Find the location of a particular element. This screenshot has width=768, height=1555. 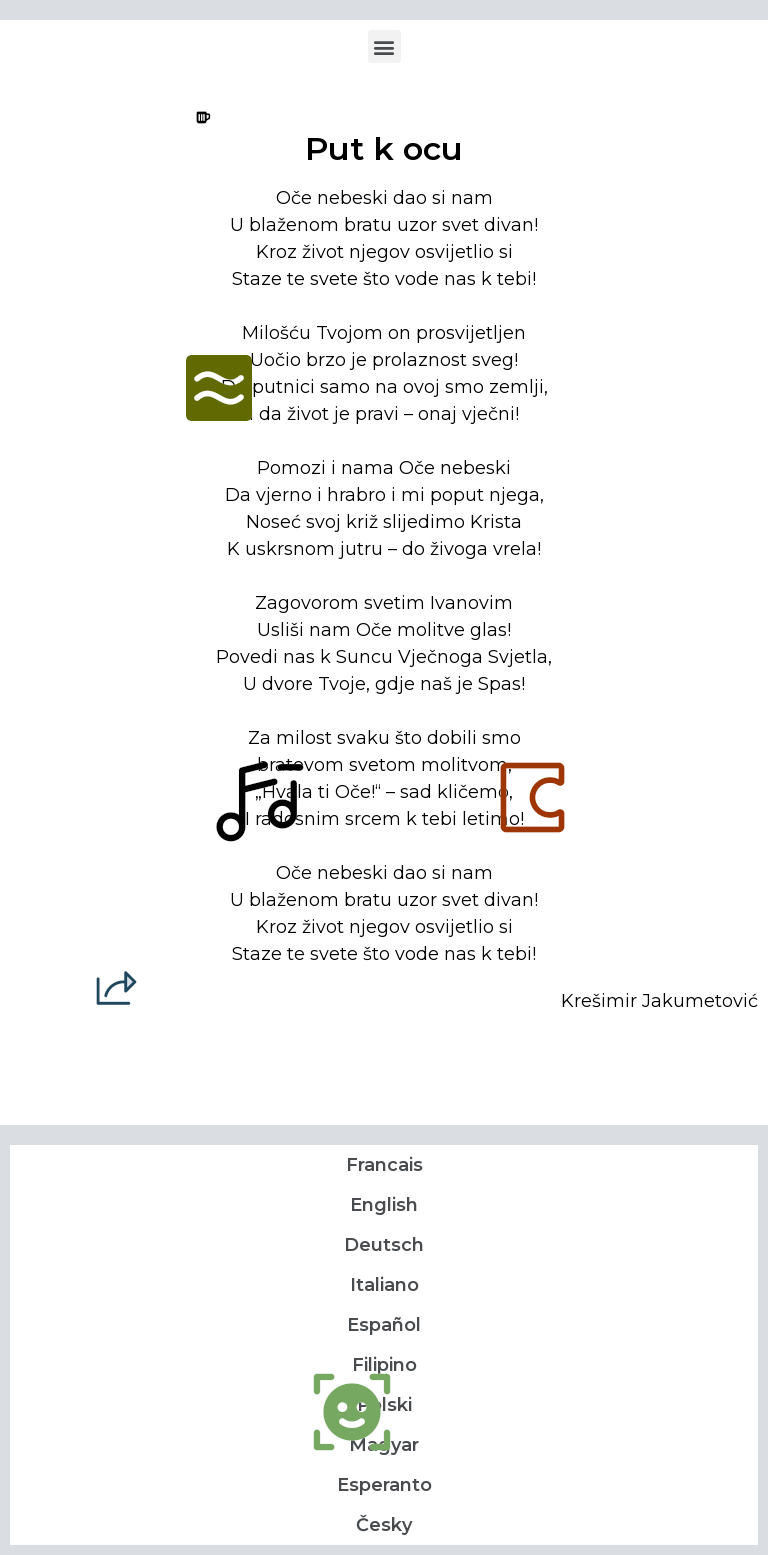

indicates approximate or estimated value is located at coordinates (219, 388).